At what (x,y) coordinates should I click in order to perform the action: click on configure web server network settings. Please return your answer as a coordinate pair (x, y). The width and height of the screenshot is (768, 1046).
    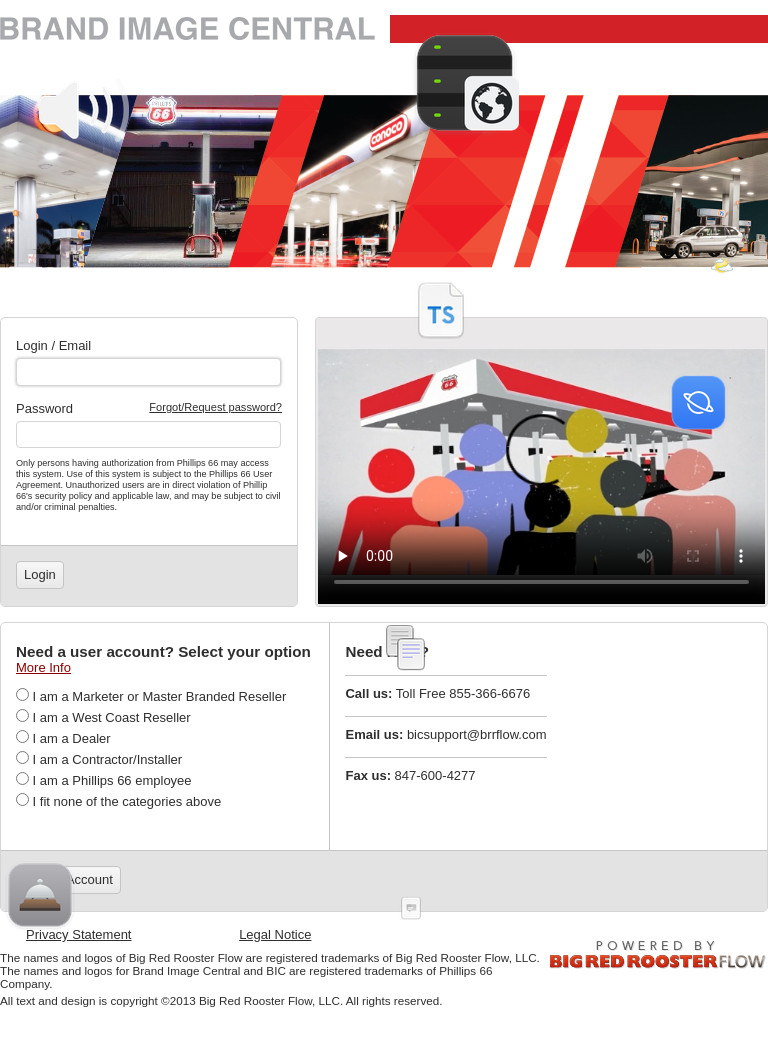
    Looking at the image, I should click on (465, 84).